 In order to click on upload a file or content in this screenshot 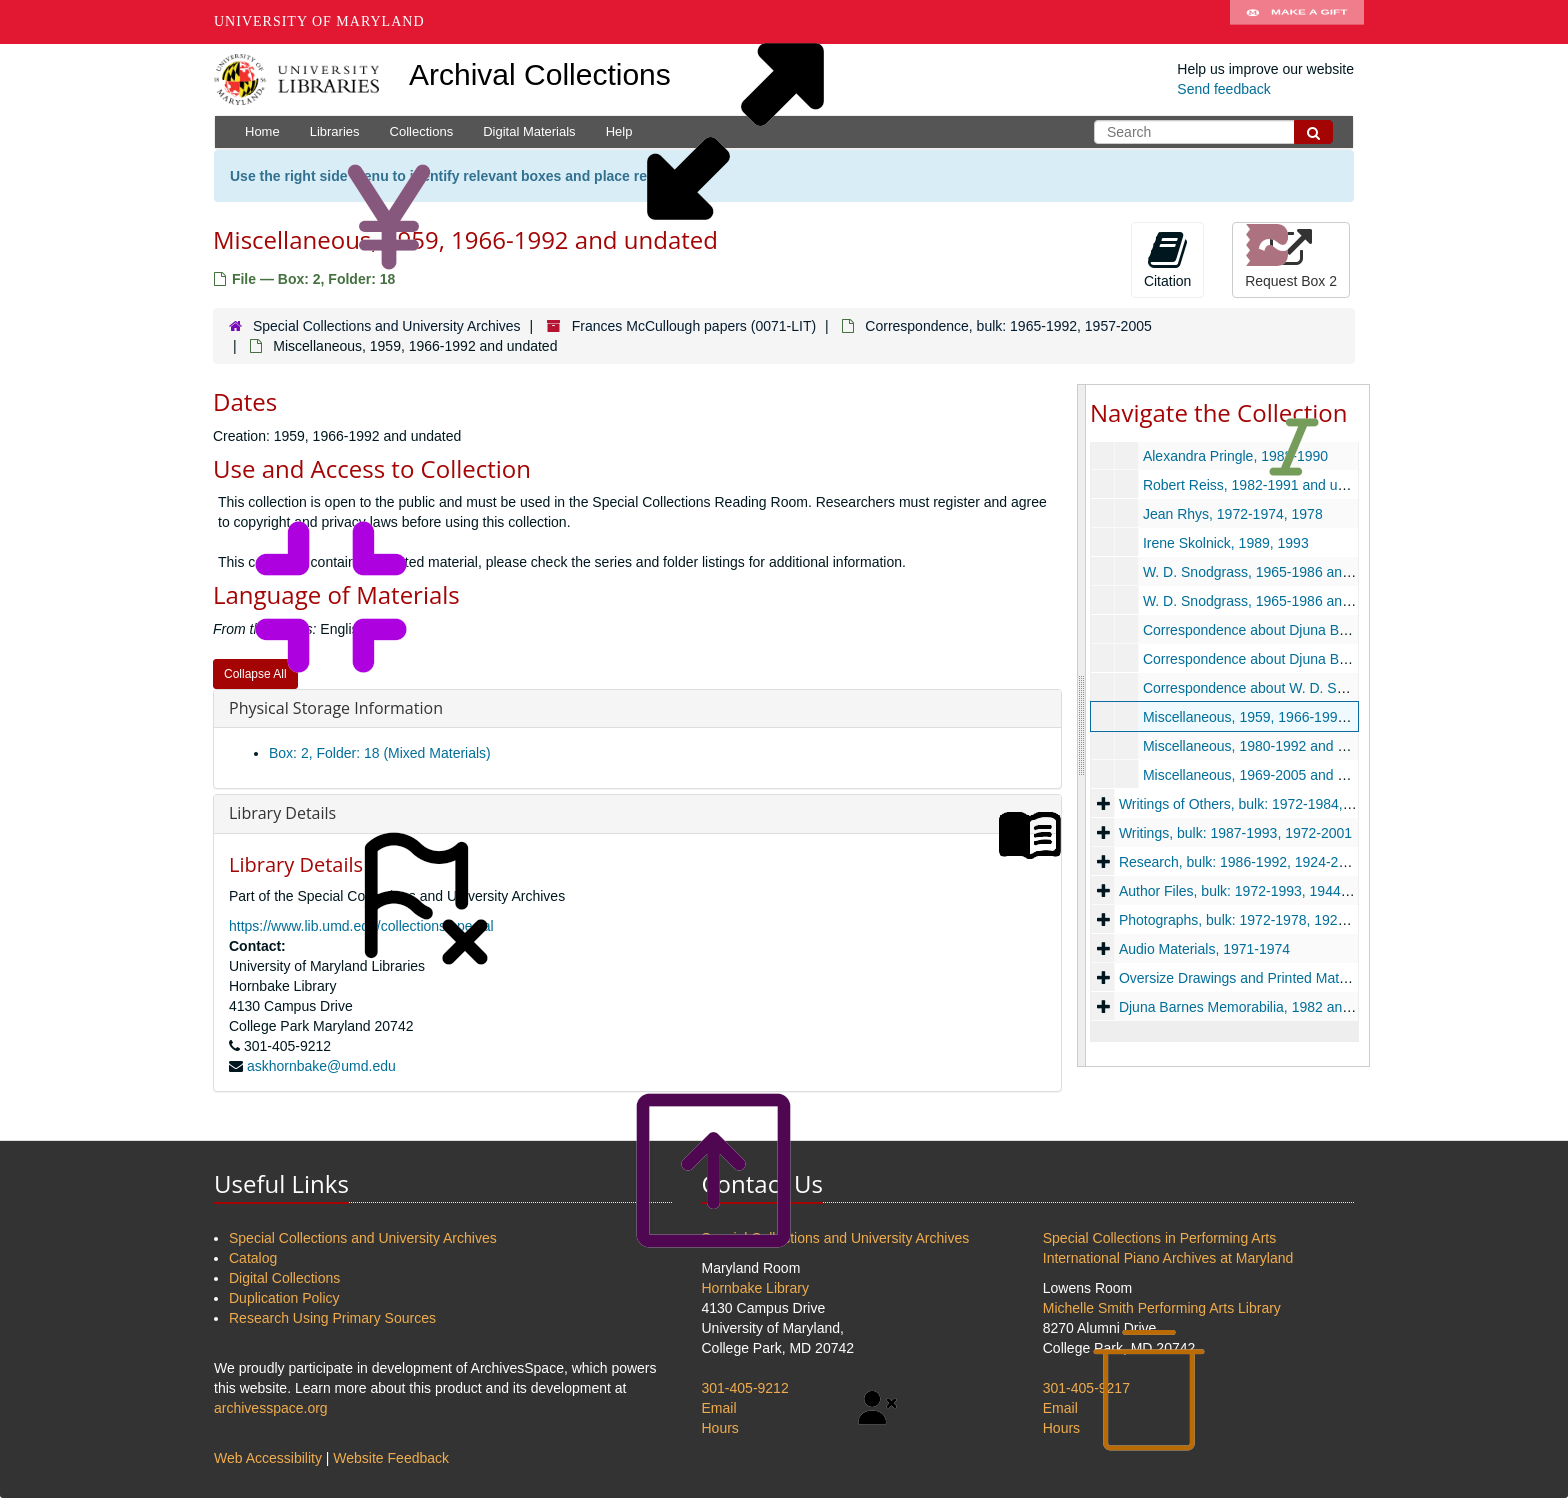, I will do `click(713, 1170)`.